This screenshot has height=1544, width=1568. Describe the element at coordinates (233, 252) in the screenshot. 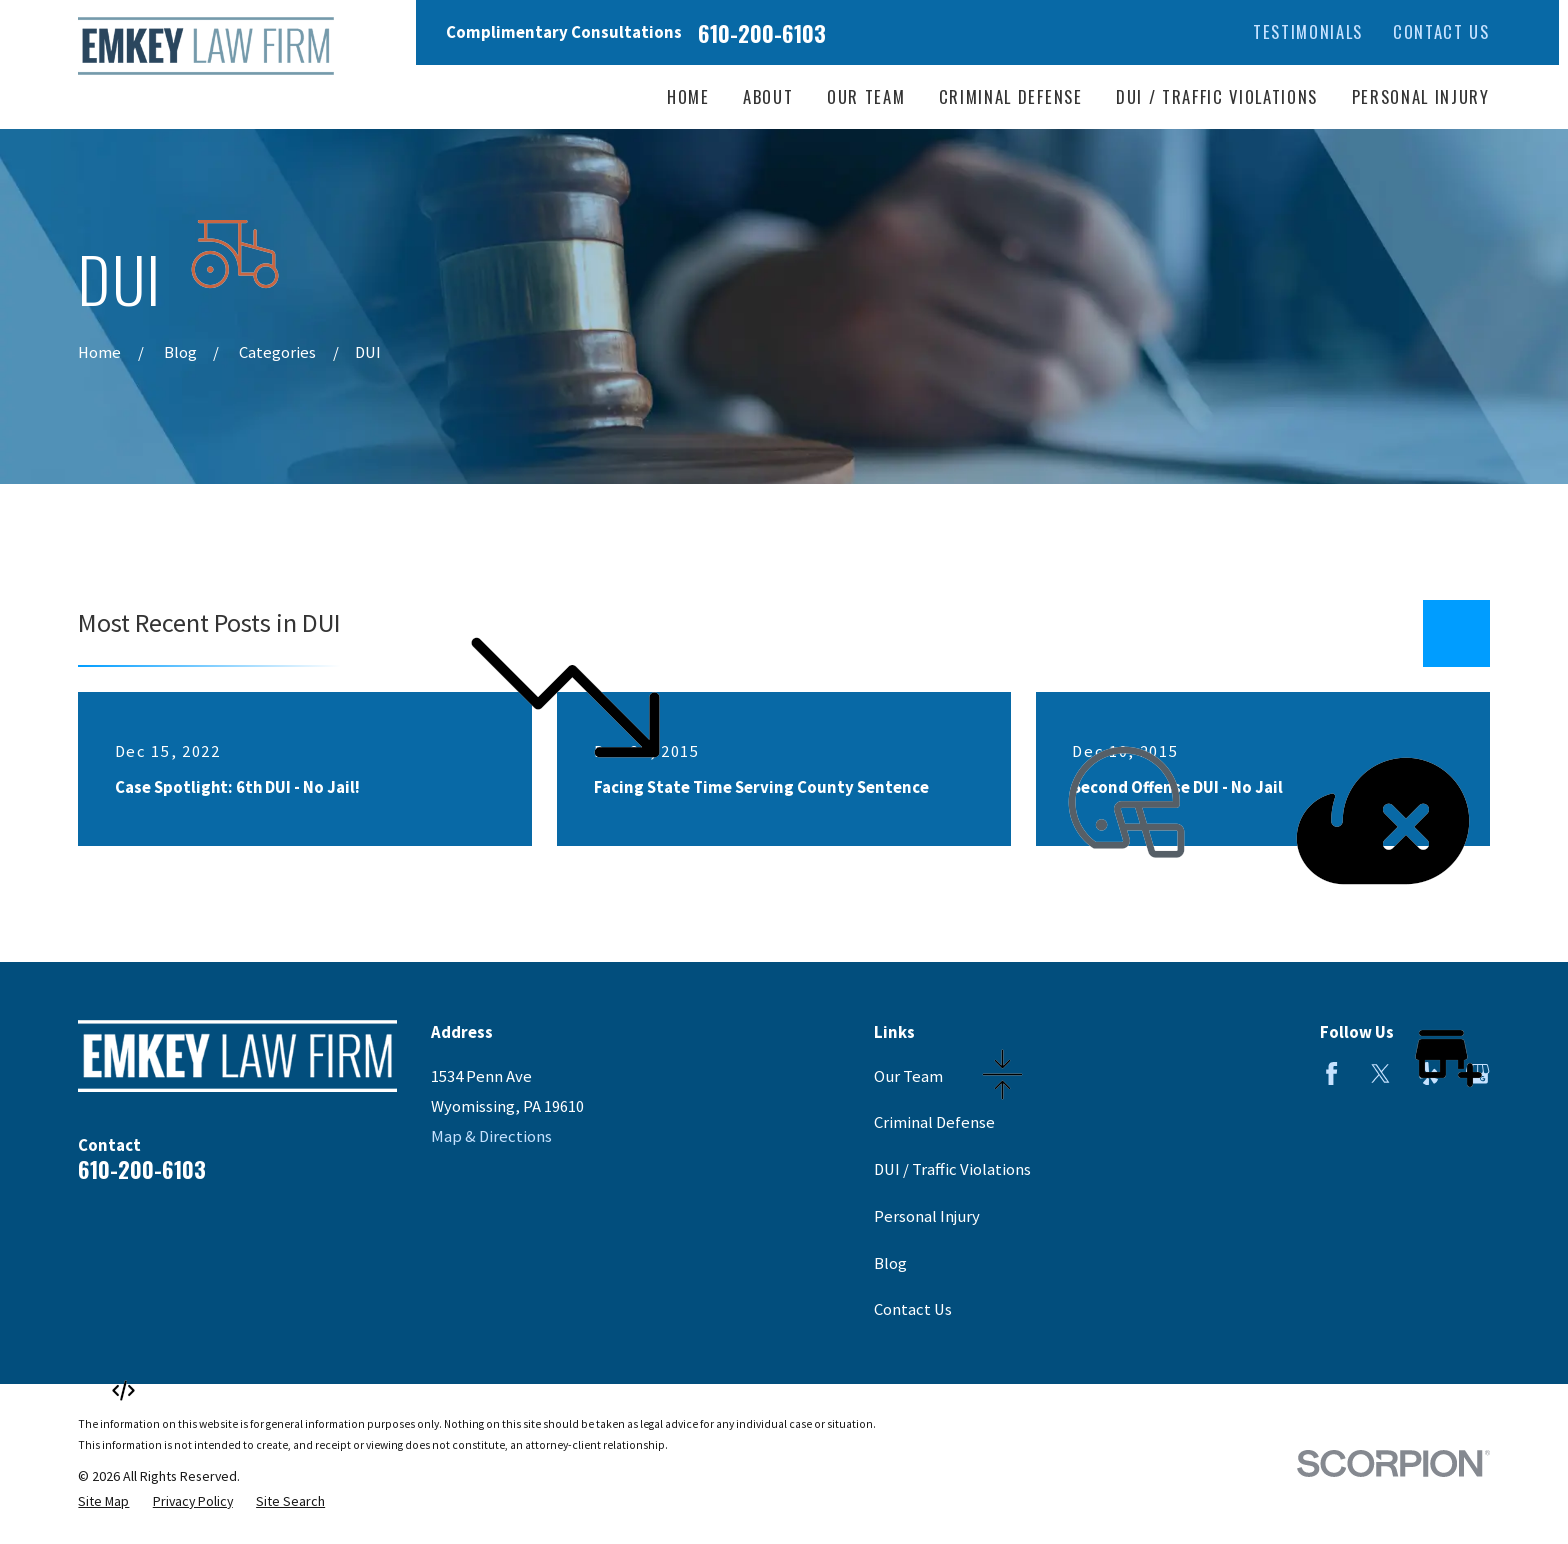

I see `access farming or agricultural features` at that location.